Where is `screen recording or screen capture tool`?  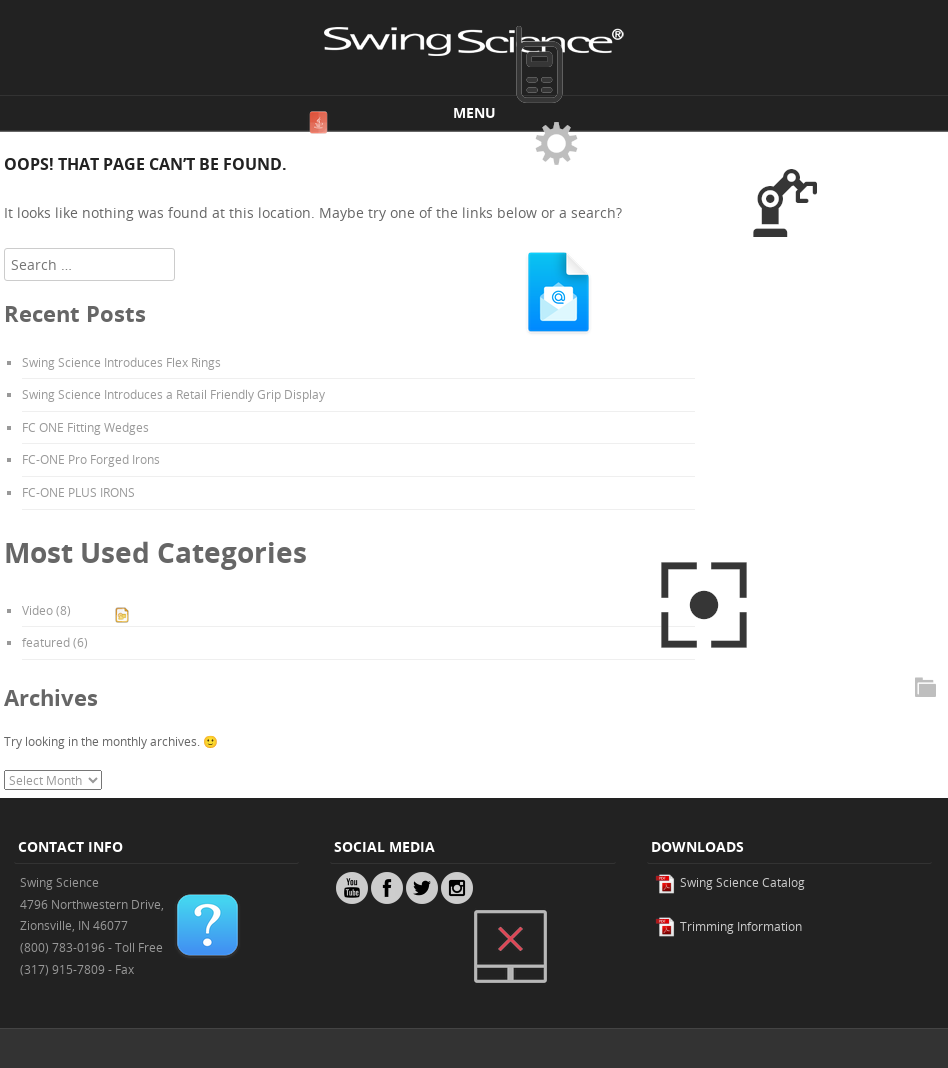
screen recording or screen capture tool is located at coordinates (704, 605).